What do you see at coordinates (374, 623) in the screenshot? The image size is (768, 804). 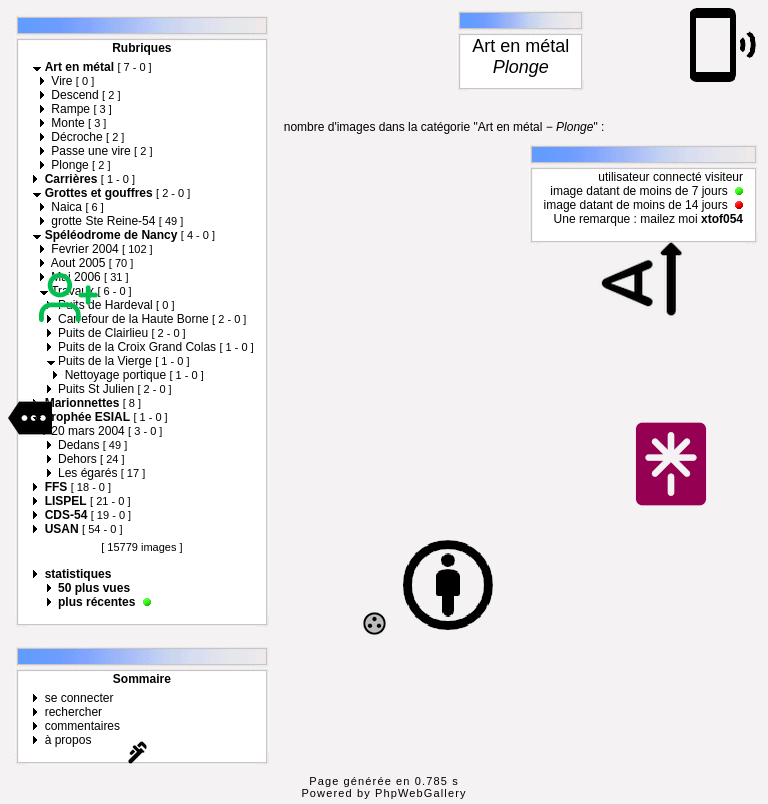 I see `view team or group workspace` at bounding box center [374, 623].